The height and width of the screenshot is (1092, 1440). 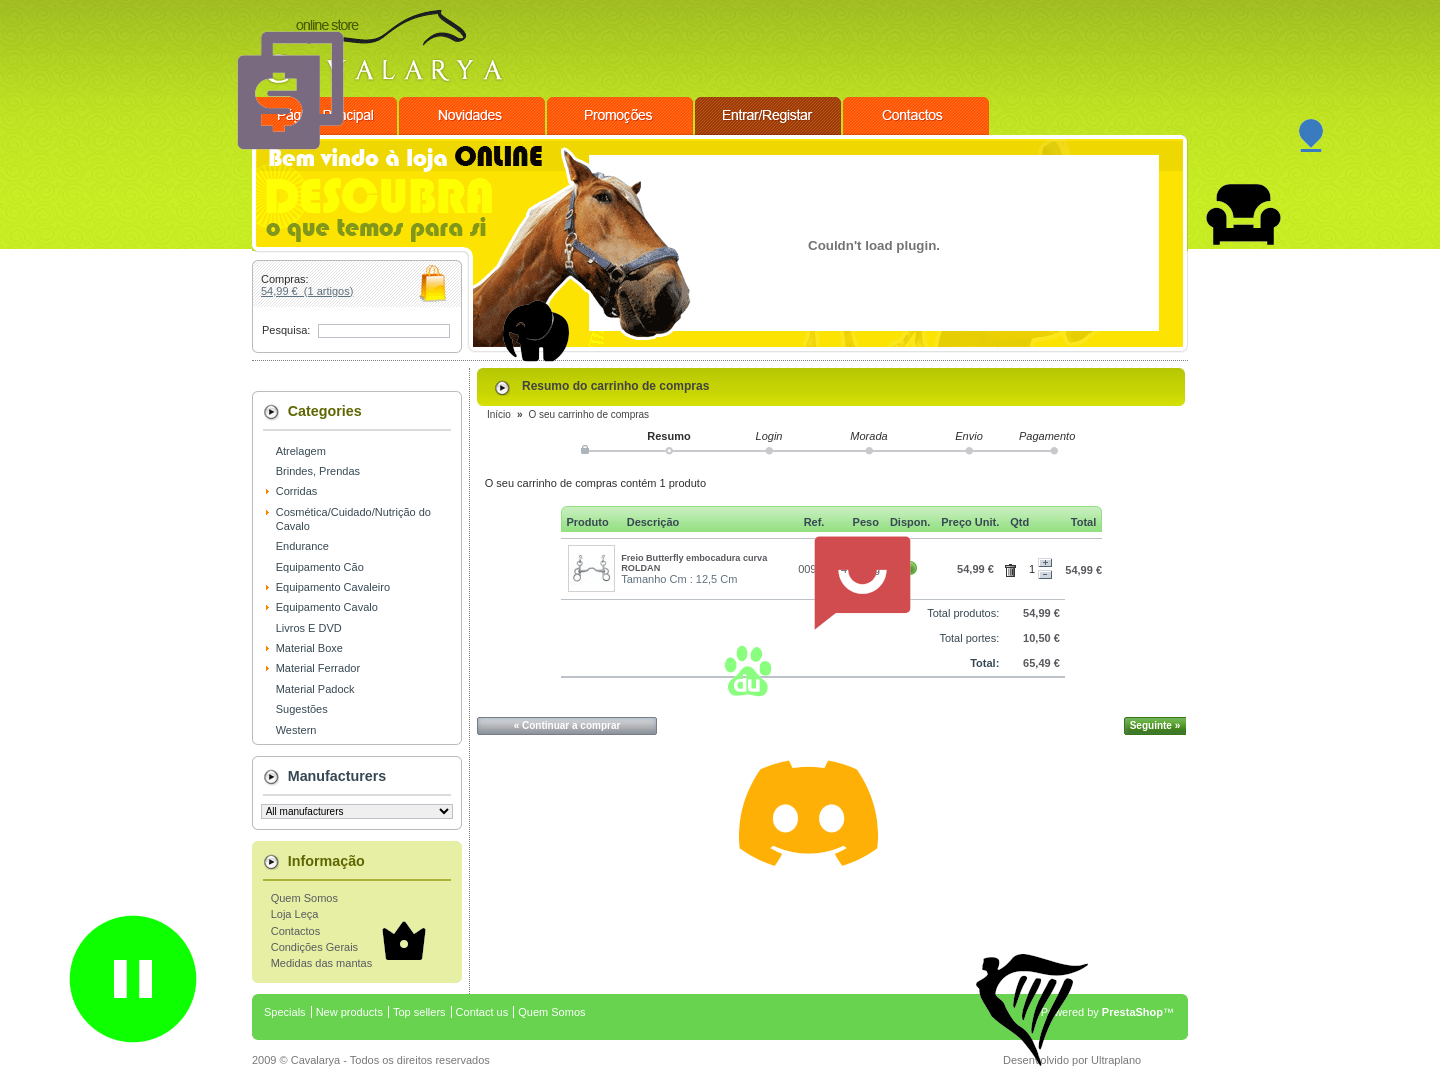 I want to click on pause media playback, so click(x=133, y=979).